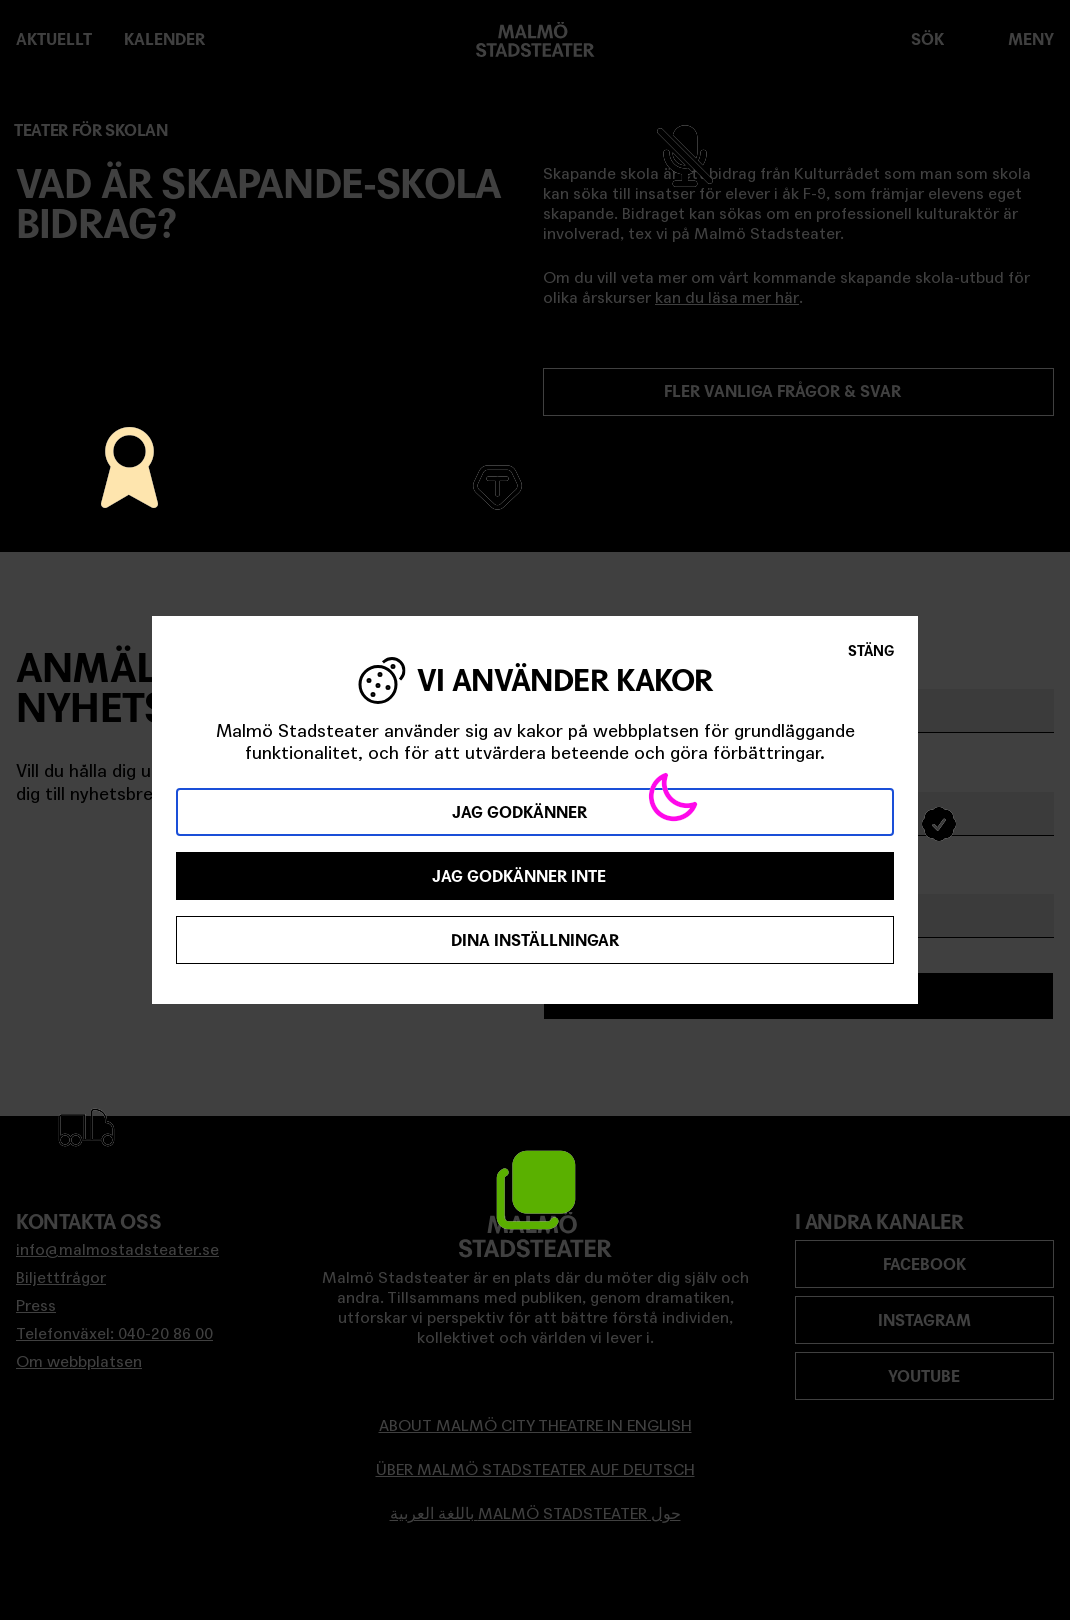 The height and width of the screenshot is (1620, 1070). Describe the element at coordinates (673, 797) in the screenshot. I see `enable dark mode` at that location.